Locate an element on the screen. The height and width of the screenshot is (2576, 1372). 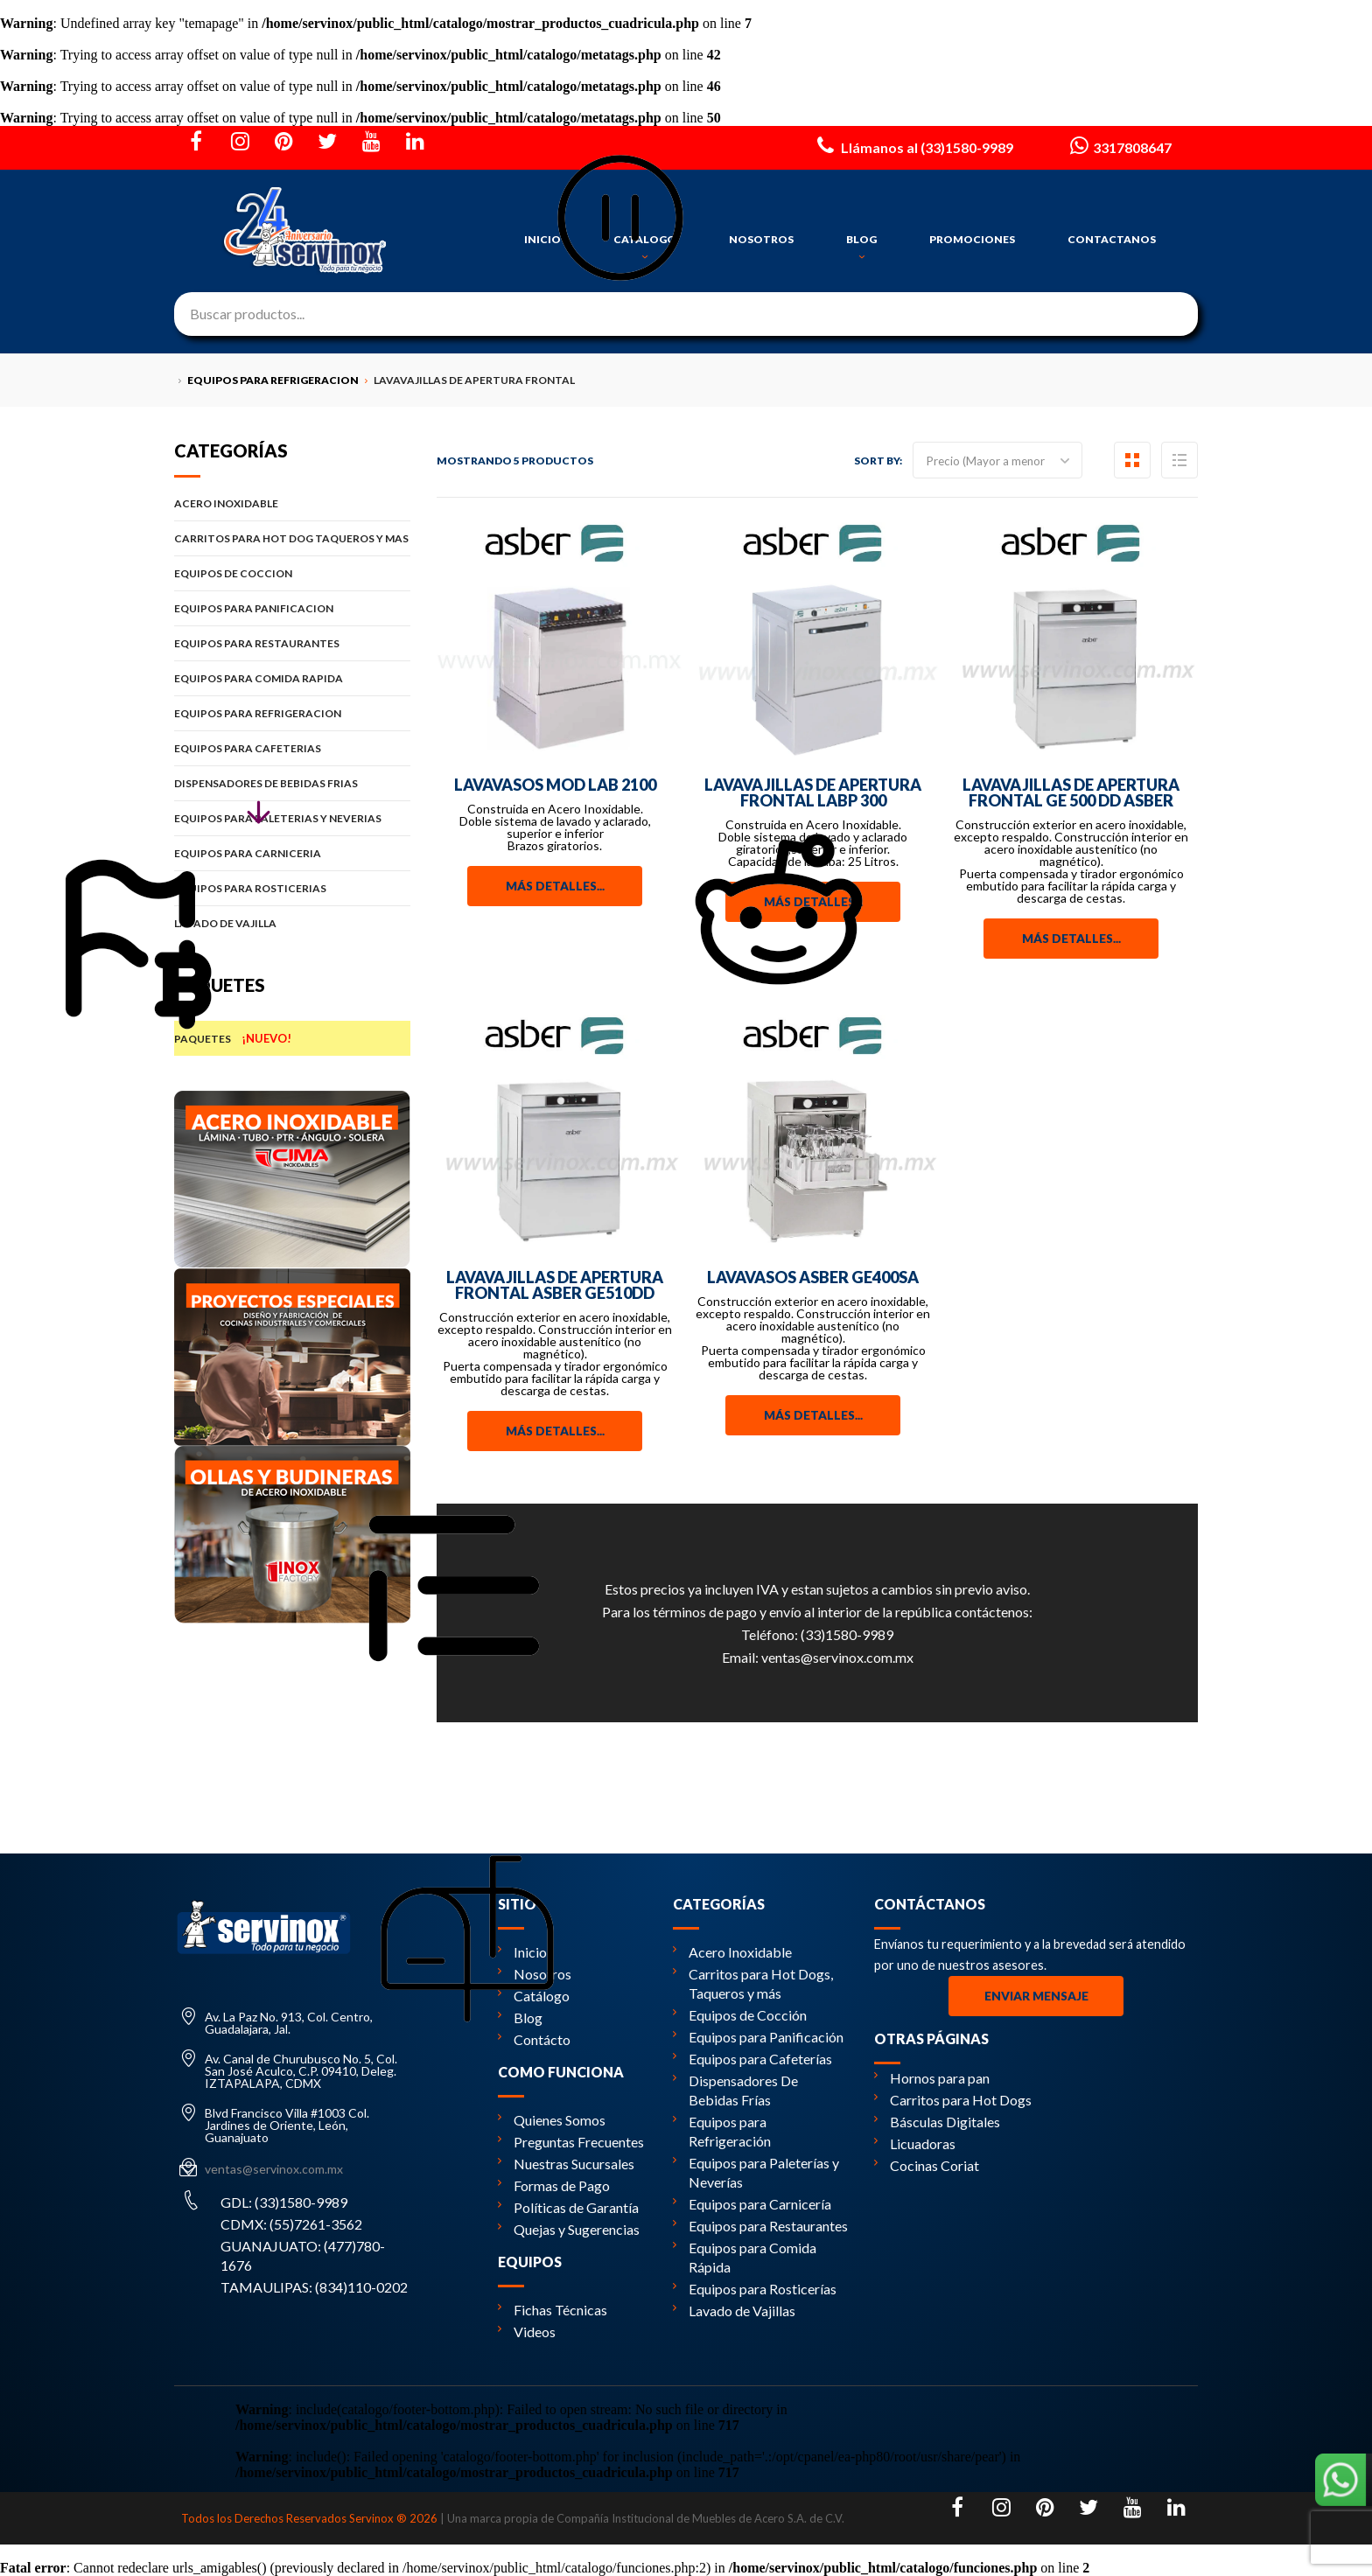
scroll down or view more content is located at coordinates (258, 812).